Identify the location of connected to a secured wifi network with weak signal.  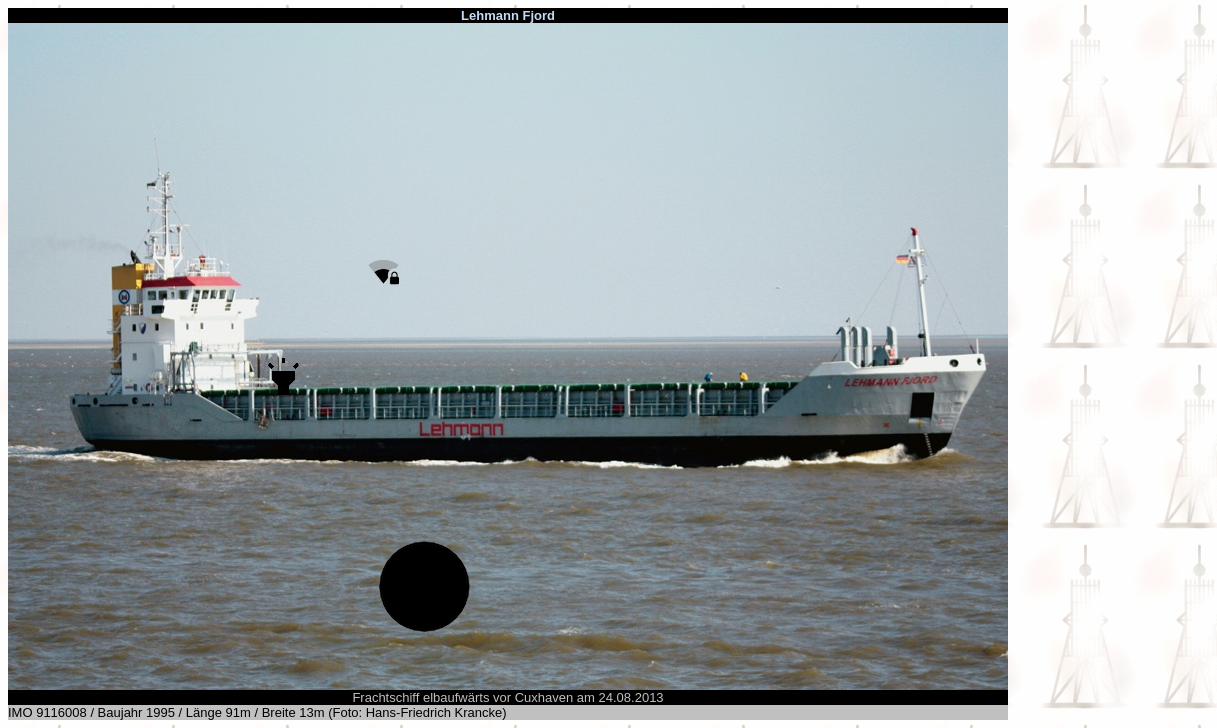
(383, 271).